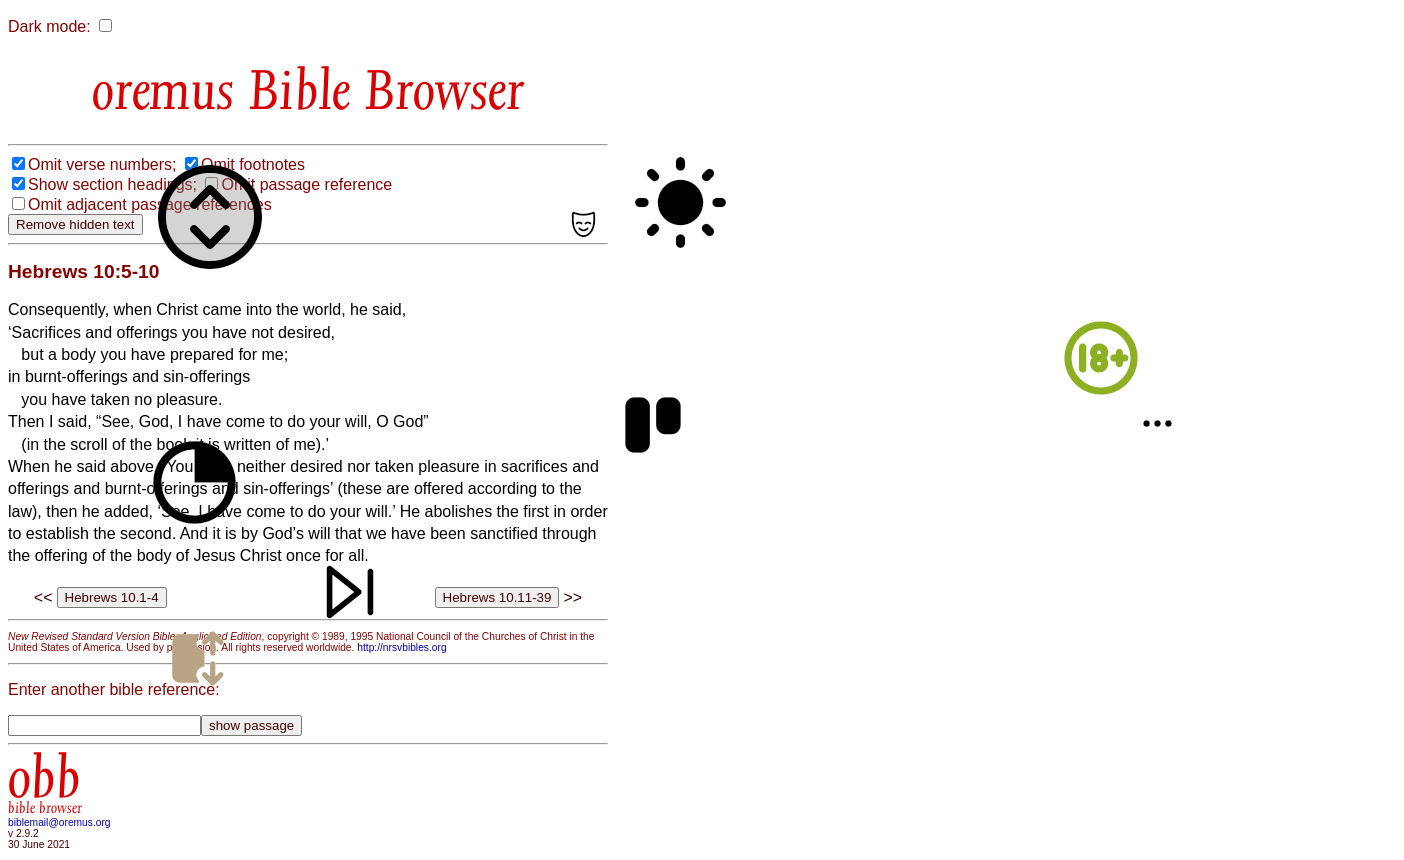 This screenshot has width=1404, height=860. Describe the element at coordinates (196, 658) in the screenshot. I see `auto-adjust content height to fit container` at that location.